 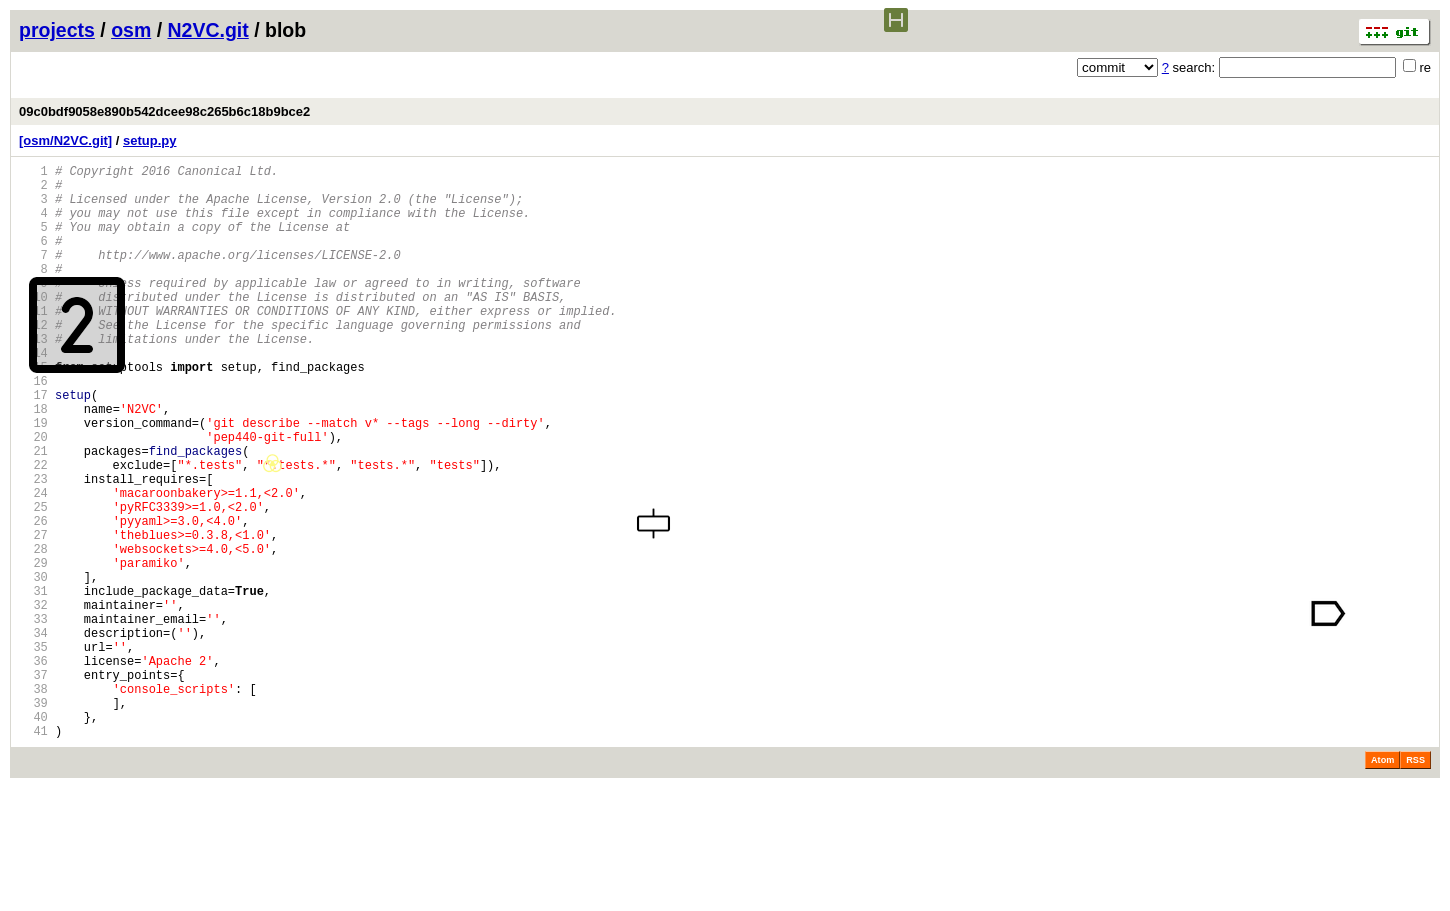 What do you see at coordinates (1327, 613) in the screenshot?
I see `add a label or tag to an item` at bounding box center [1327, 613].